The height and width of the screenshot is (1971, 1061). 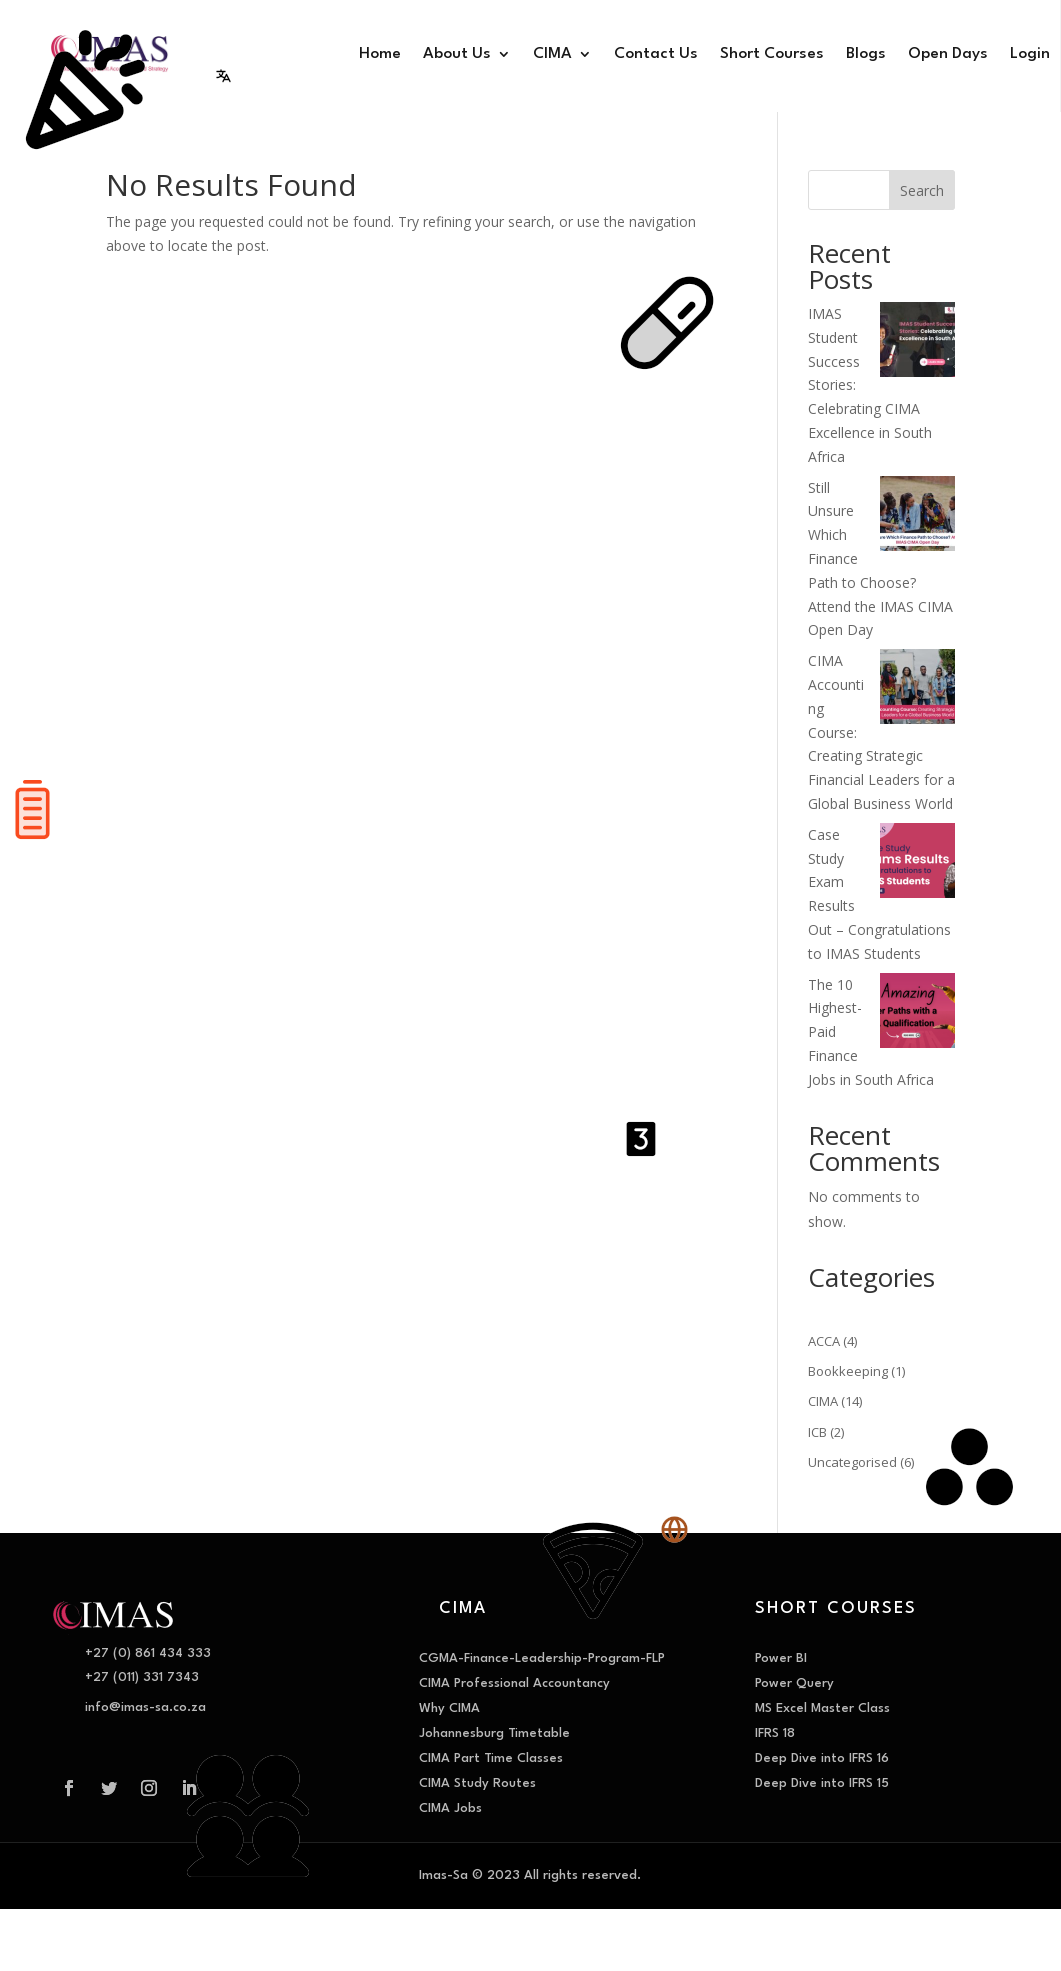 I want to click on view all team members, so click(x=248, y=1816).